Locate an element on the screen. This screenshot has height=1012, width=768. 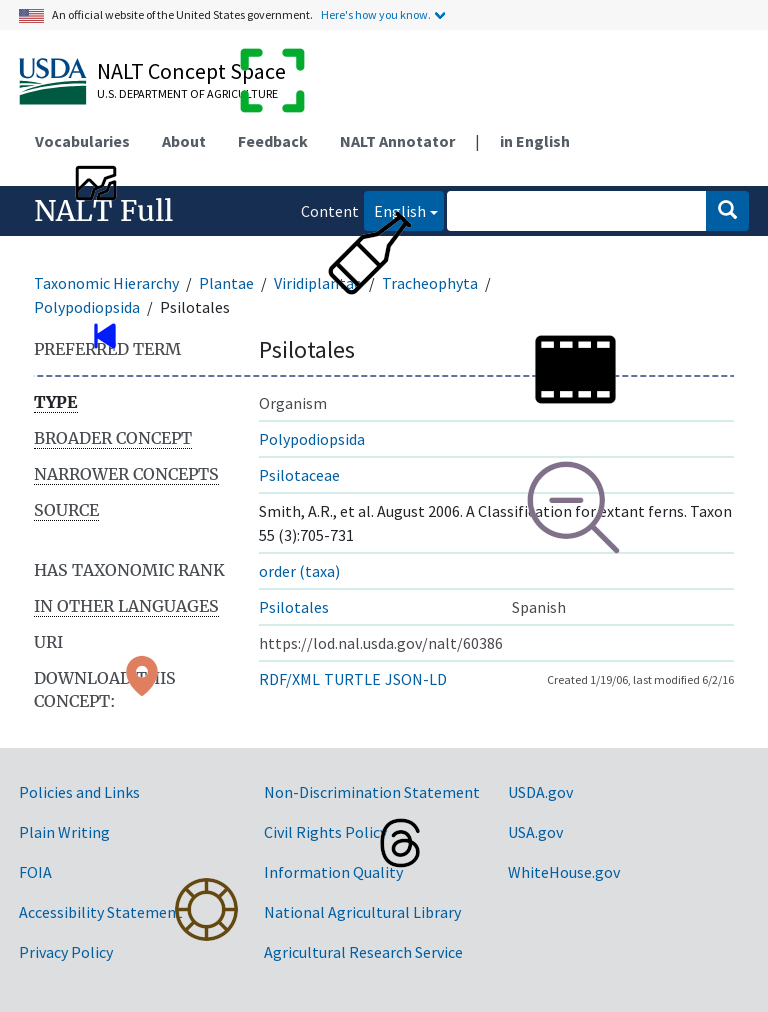
access casino or gambling games is located at coordinates (206, 909).